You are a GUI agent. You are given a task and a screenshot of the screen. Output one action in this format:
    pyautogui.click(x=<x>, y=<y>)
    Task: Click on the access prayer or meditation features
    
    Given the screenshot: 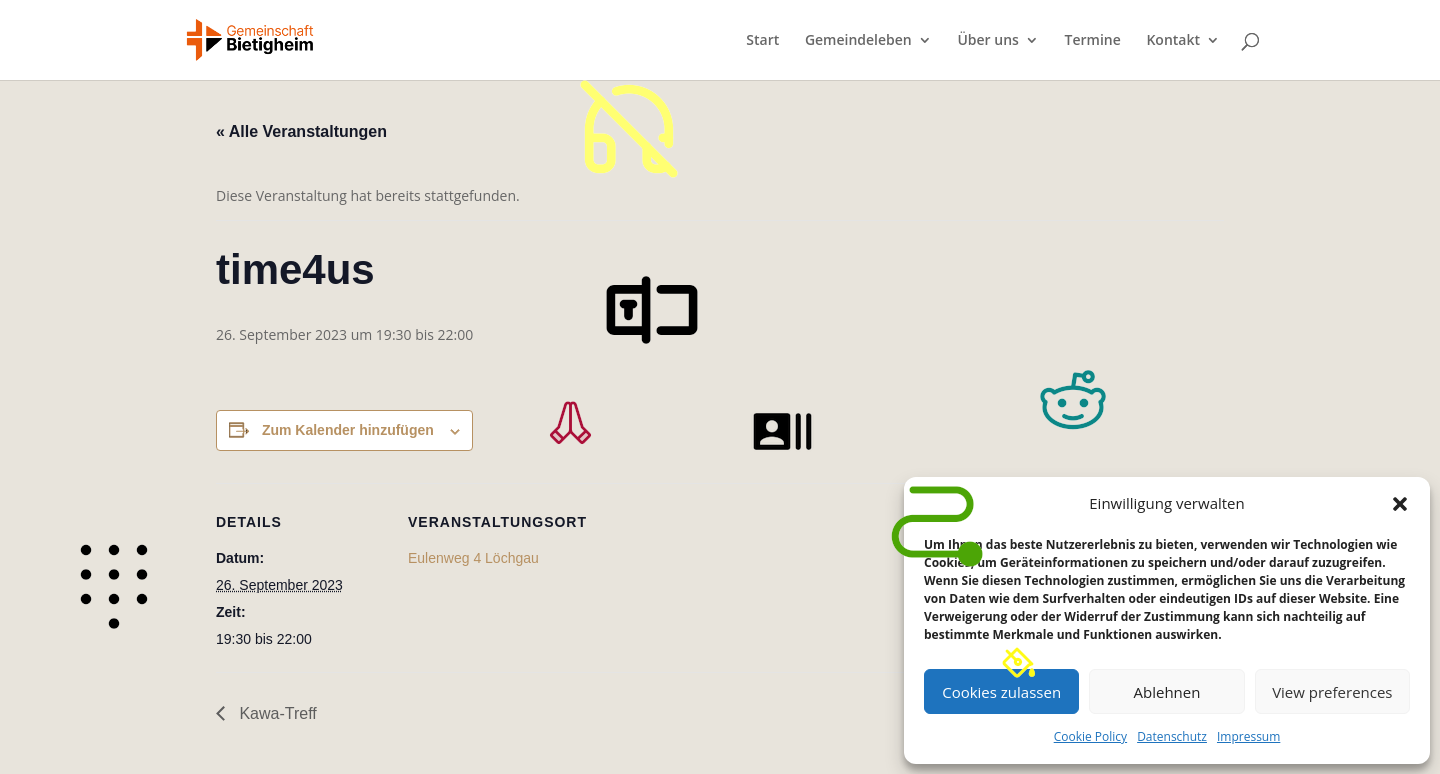 What is the action you would take?
    pyautogui.click(x=570, y=423)
    